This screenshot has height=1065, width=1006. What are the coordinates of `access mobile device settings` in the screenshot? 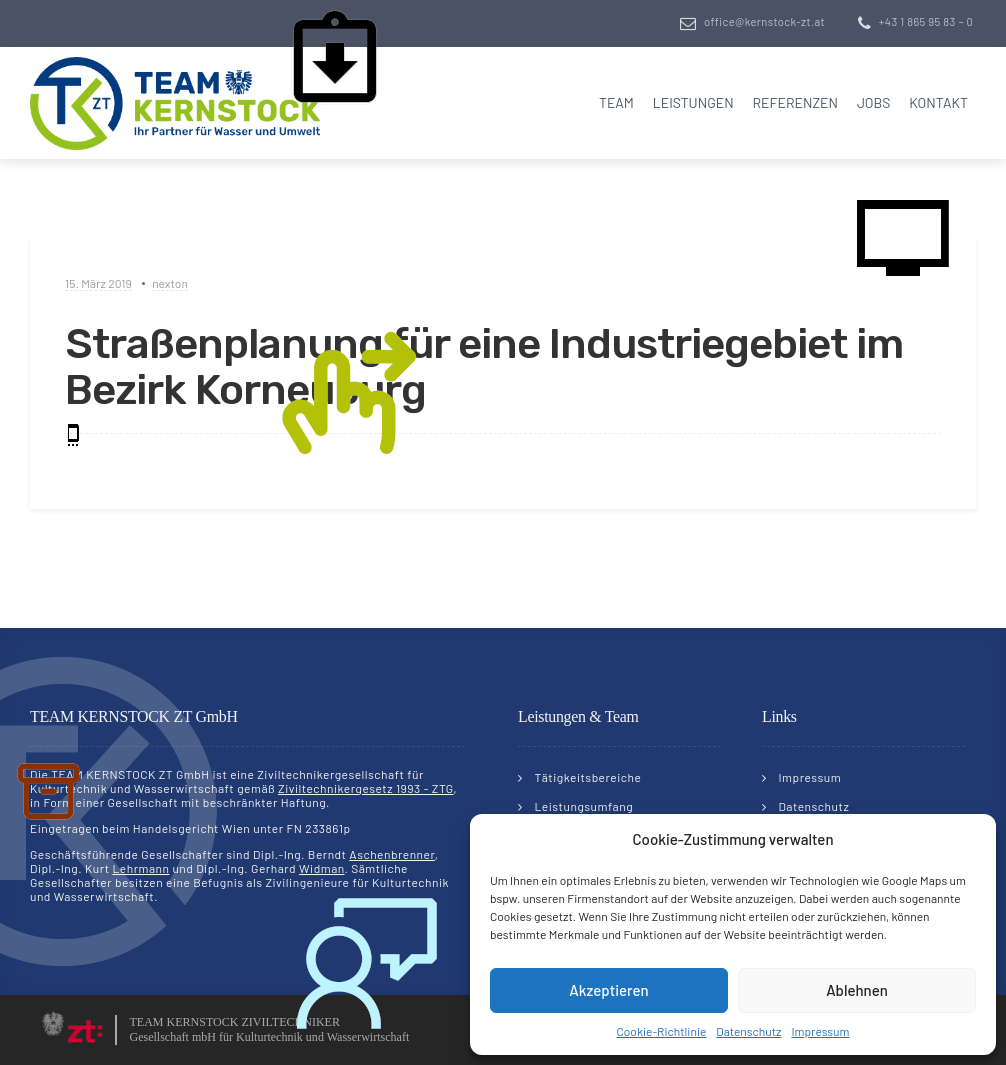 It's located at (73, 435).